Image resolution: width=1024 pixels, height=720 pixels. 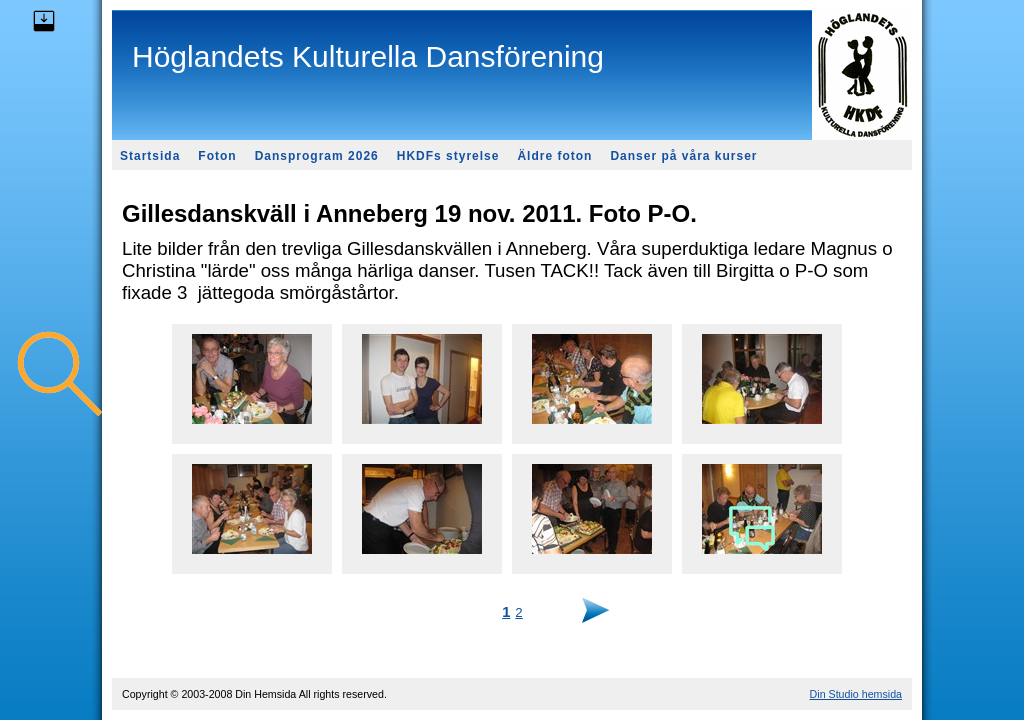 What do you see at coordinates (44, 21) in the screenshot?
I see `dock panel to bottom of editor` at bounding box center [44, 21].